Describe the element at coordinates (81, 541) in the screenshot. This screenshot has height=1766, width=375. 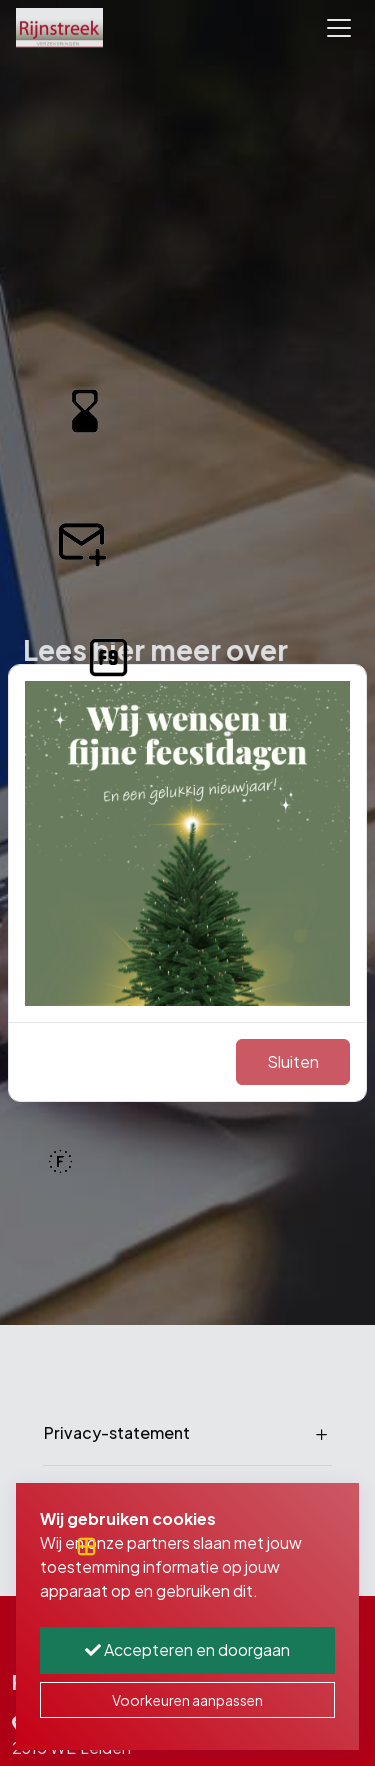
I see `compose a new email` at that location.